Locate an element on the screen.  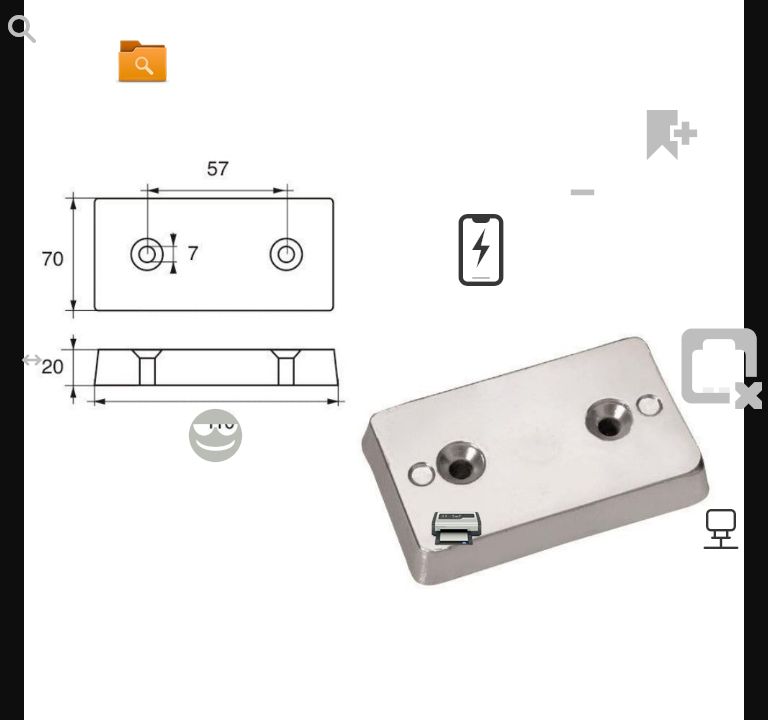
flip object horizontally is located at coordinates (32, 360).